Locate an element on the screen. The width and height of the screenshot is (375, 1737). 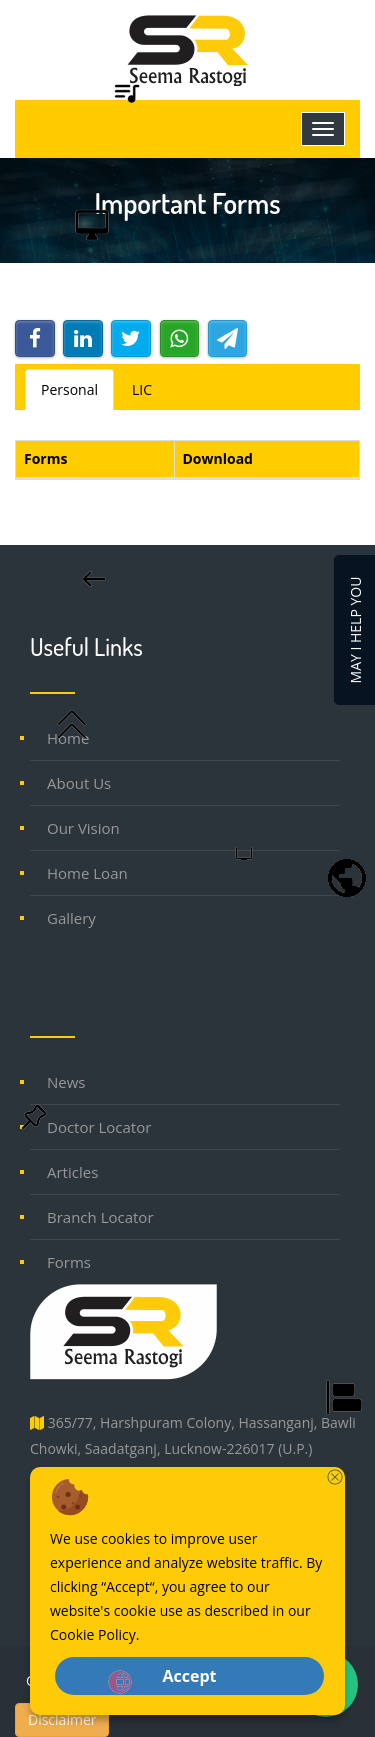
switch to global or worldwide view is located at coordinates (120, 1682).